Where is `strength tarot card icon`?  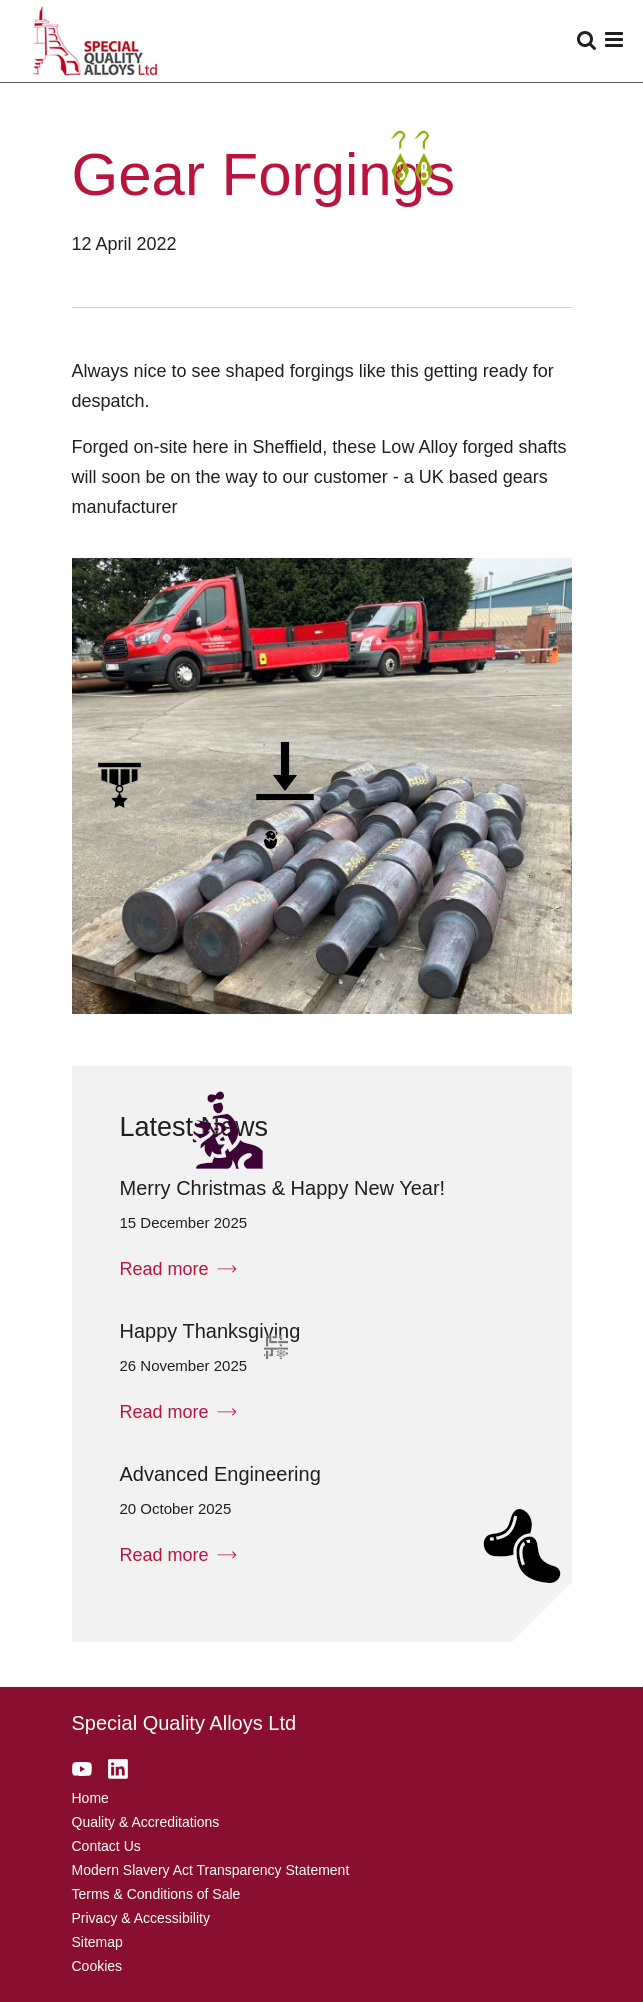
strength tarot card icon is located at coordinates (224, 1130).